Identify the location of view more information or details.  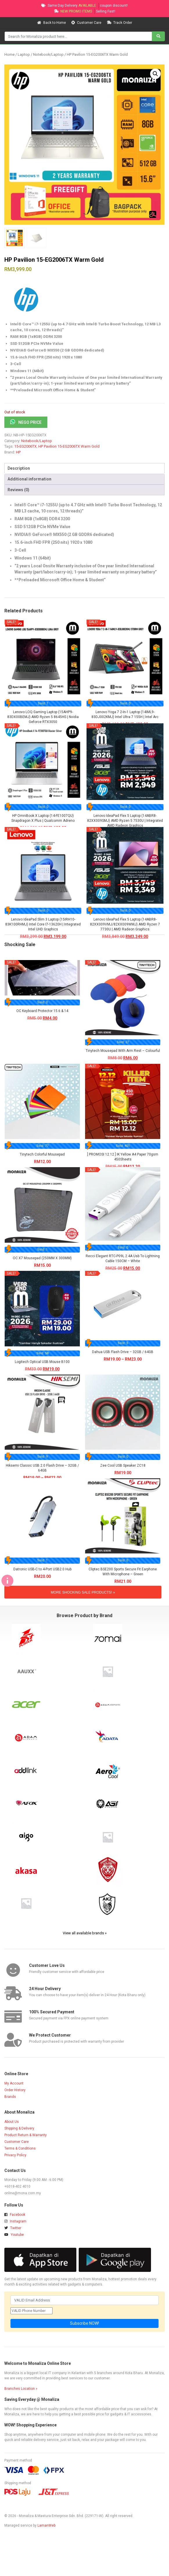
(7, 1581).